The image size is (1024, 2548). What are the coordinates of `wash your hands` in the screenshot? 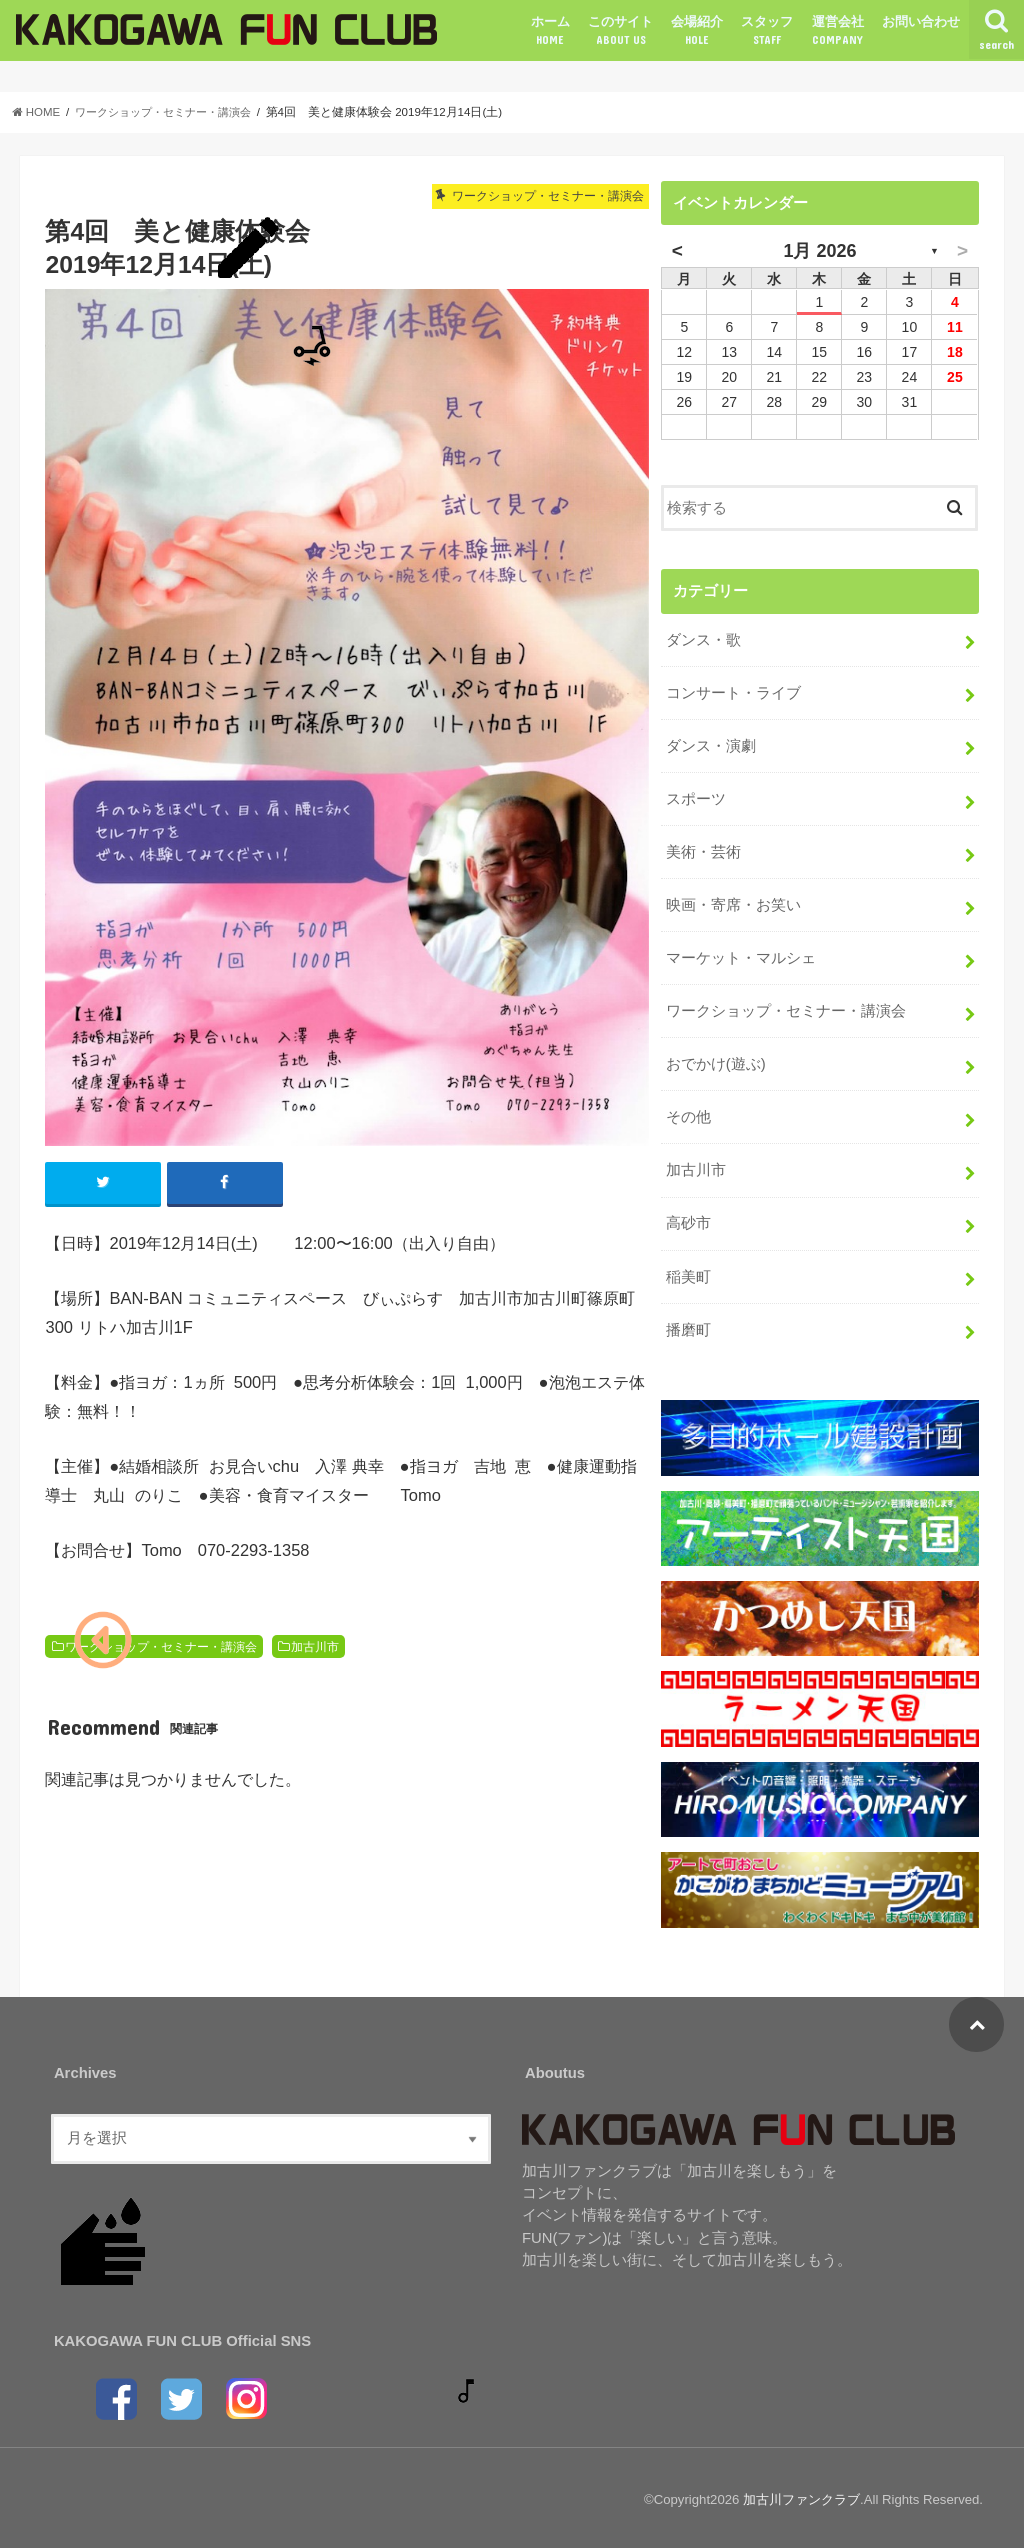 It's located at (105, 2241).